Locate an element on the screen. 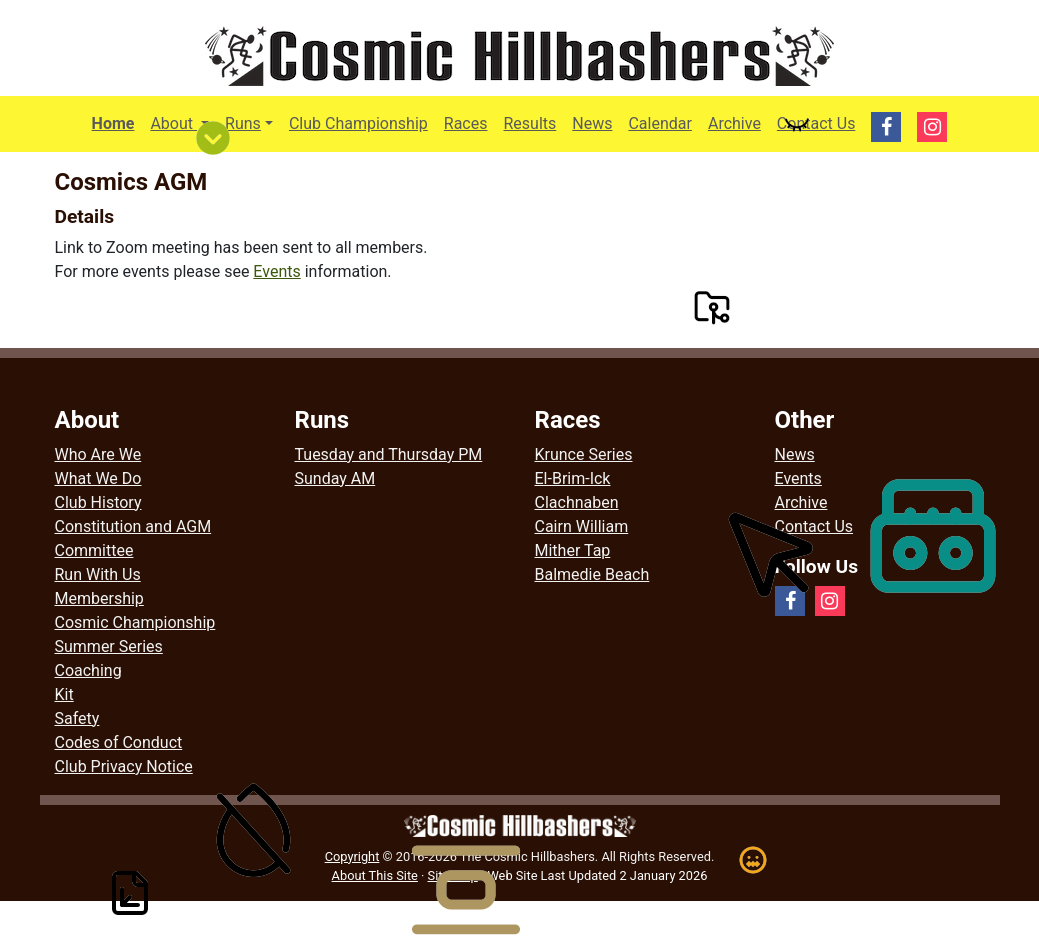 The height and width of the screenshot is (949, 1039). indicates a muted or silenced notification state is located at coordinates (753, 860).